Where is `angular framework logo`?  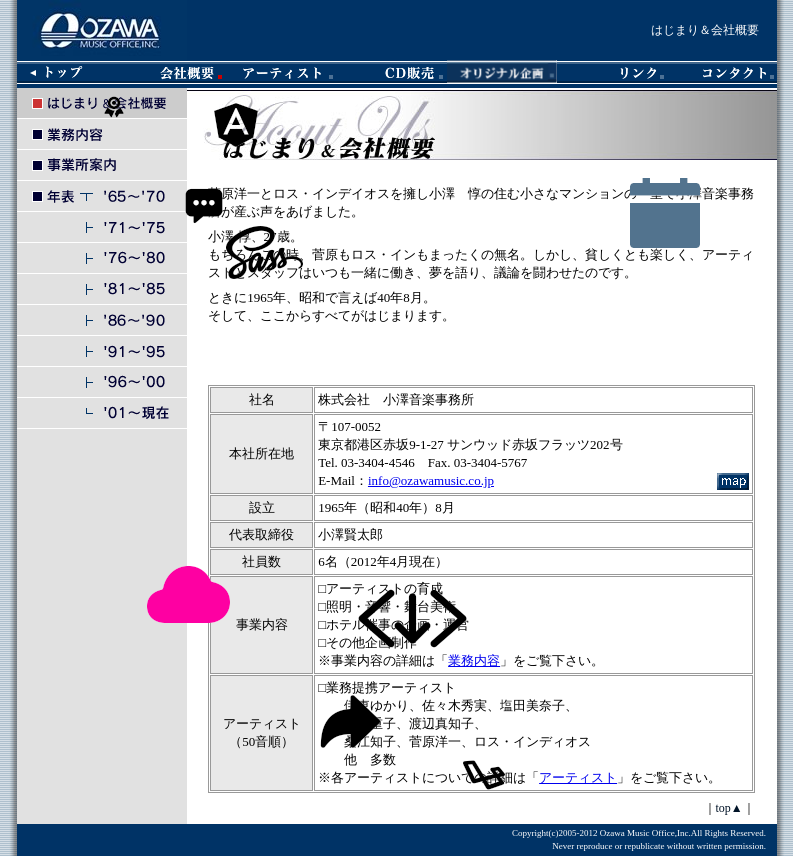
angular framework logo is located at coordinates (236, 125).